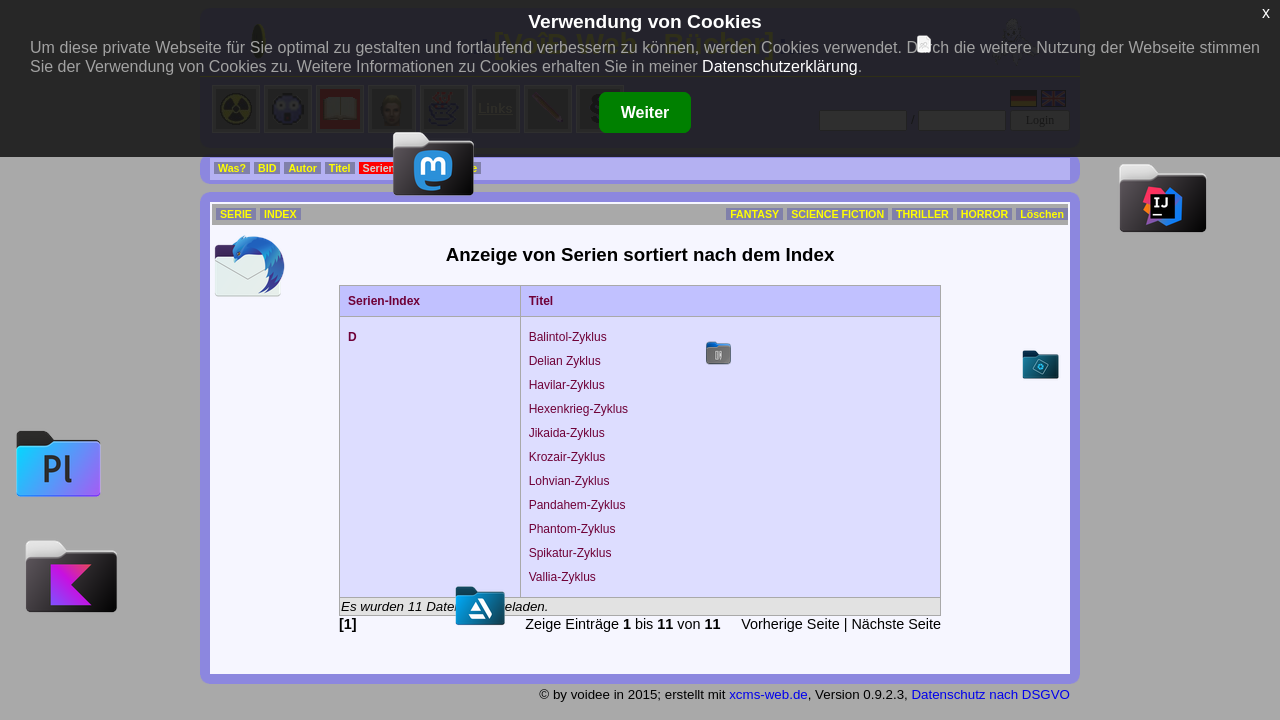 This screenshot has width=1280, height=720. Describe the element at coordinates (1162, 200) in the screenshot. I see `open folder containing IntelliJ IDEA projects` at that location.